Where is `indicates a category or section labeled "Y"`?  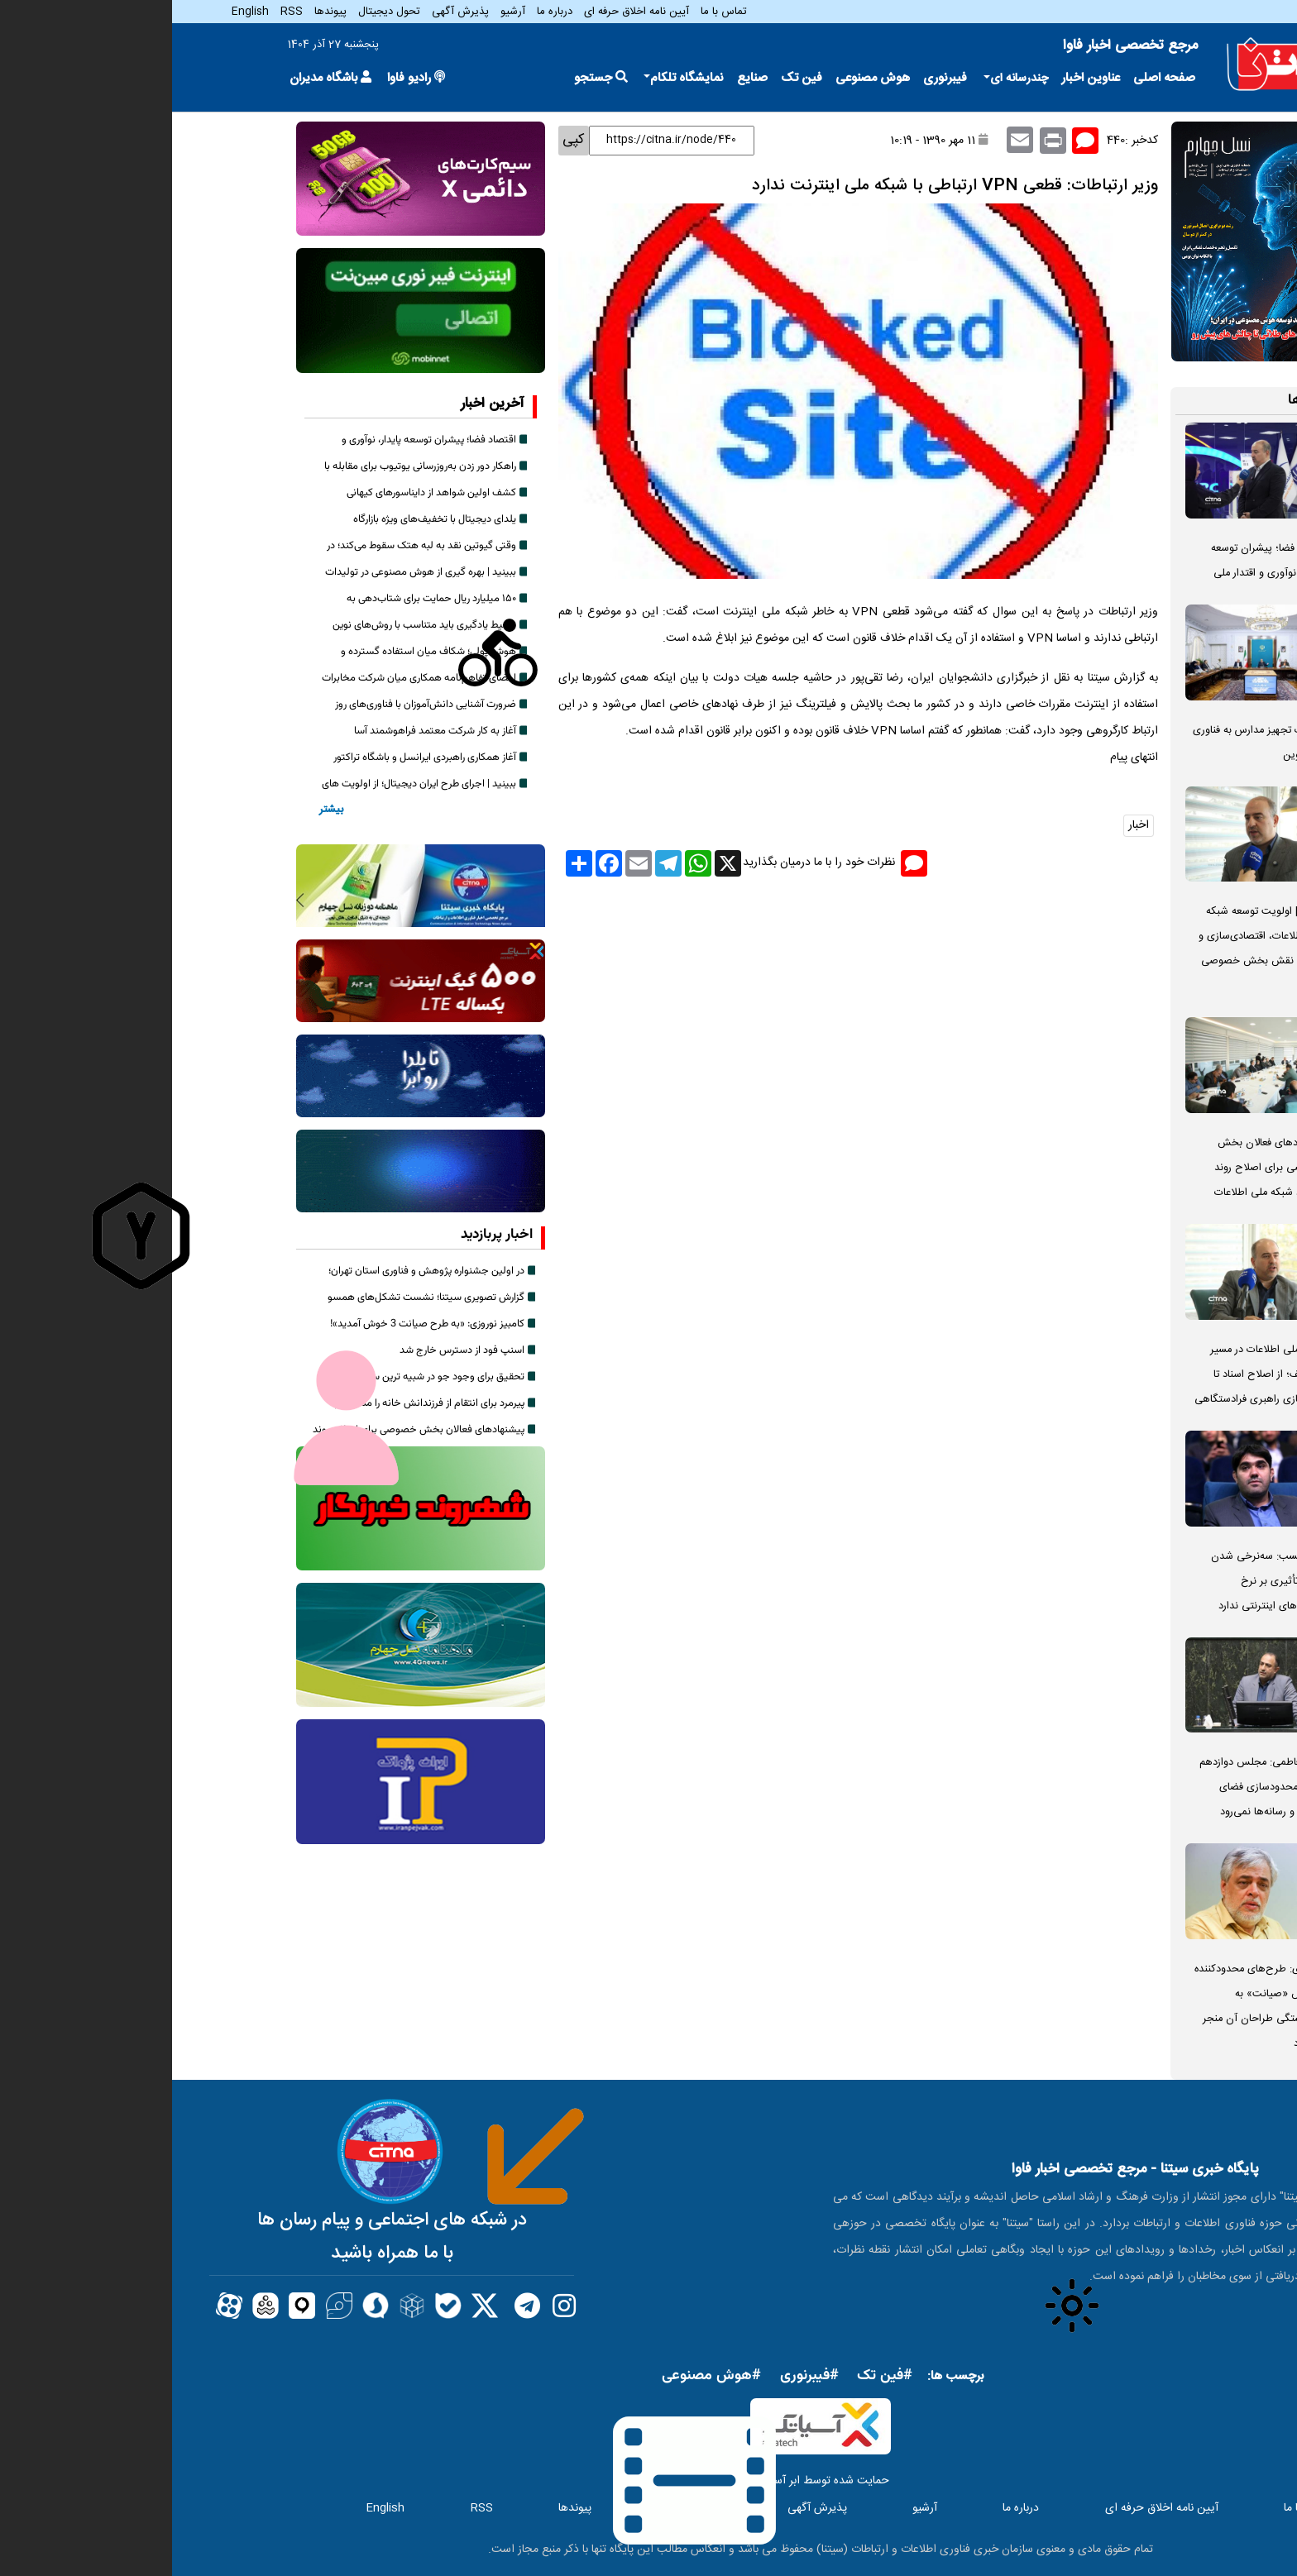 indicates a category or section labeled "Y" is located at coordinates (141, 1235).